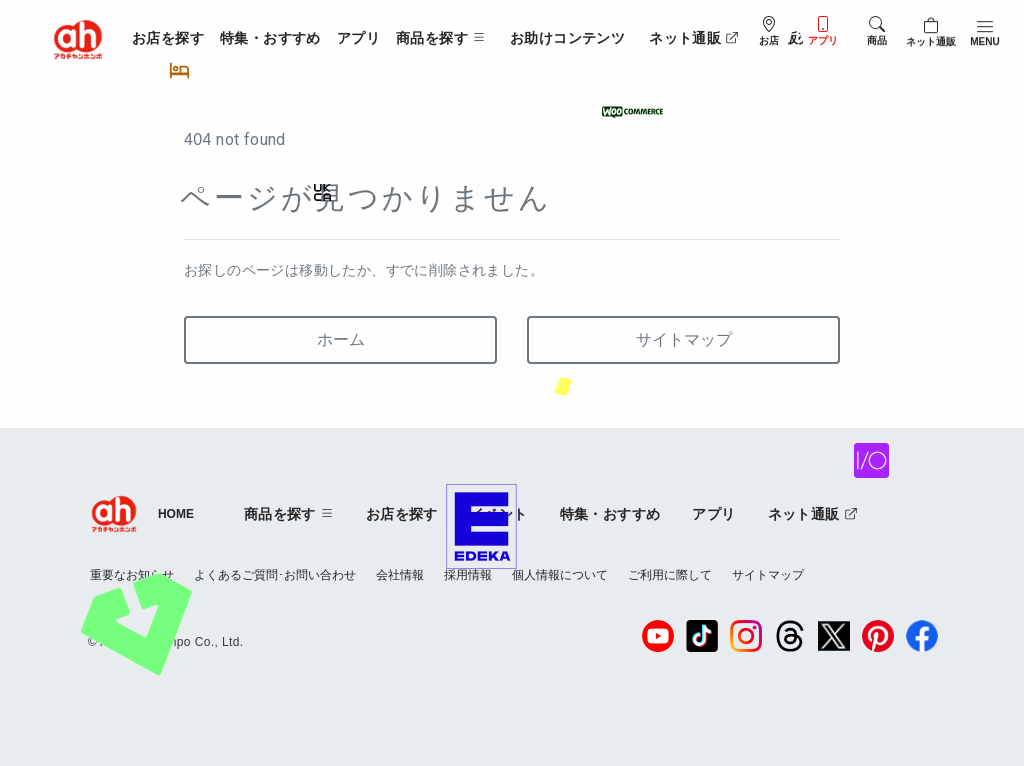  What do you see at coordinates (563, 386) in the screenshot?
I see `link to Solid project or decentralized web services` at bounding box center [563, 386].